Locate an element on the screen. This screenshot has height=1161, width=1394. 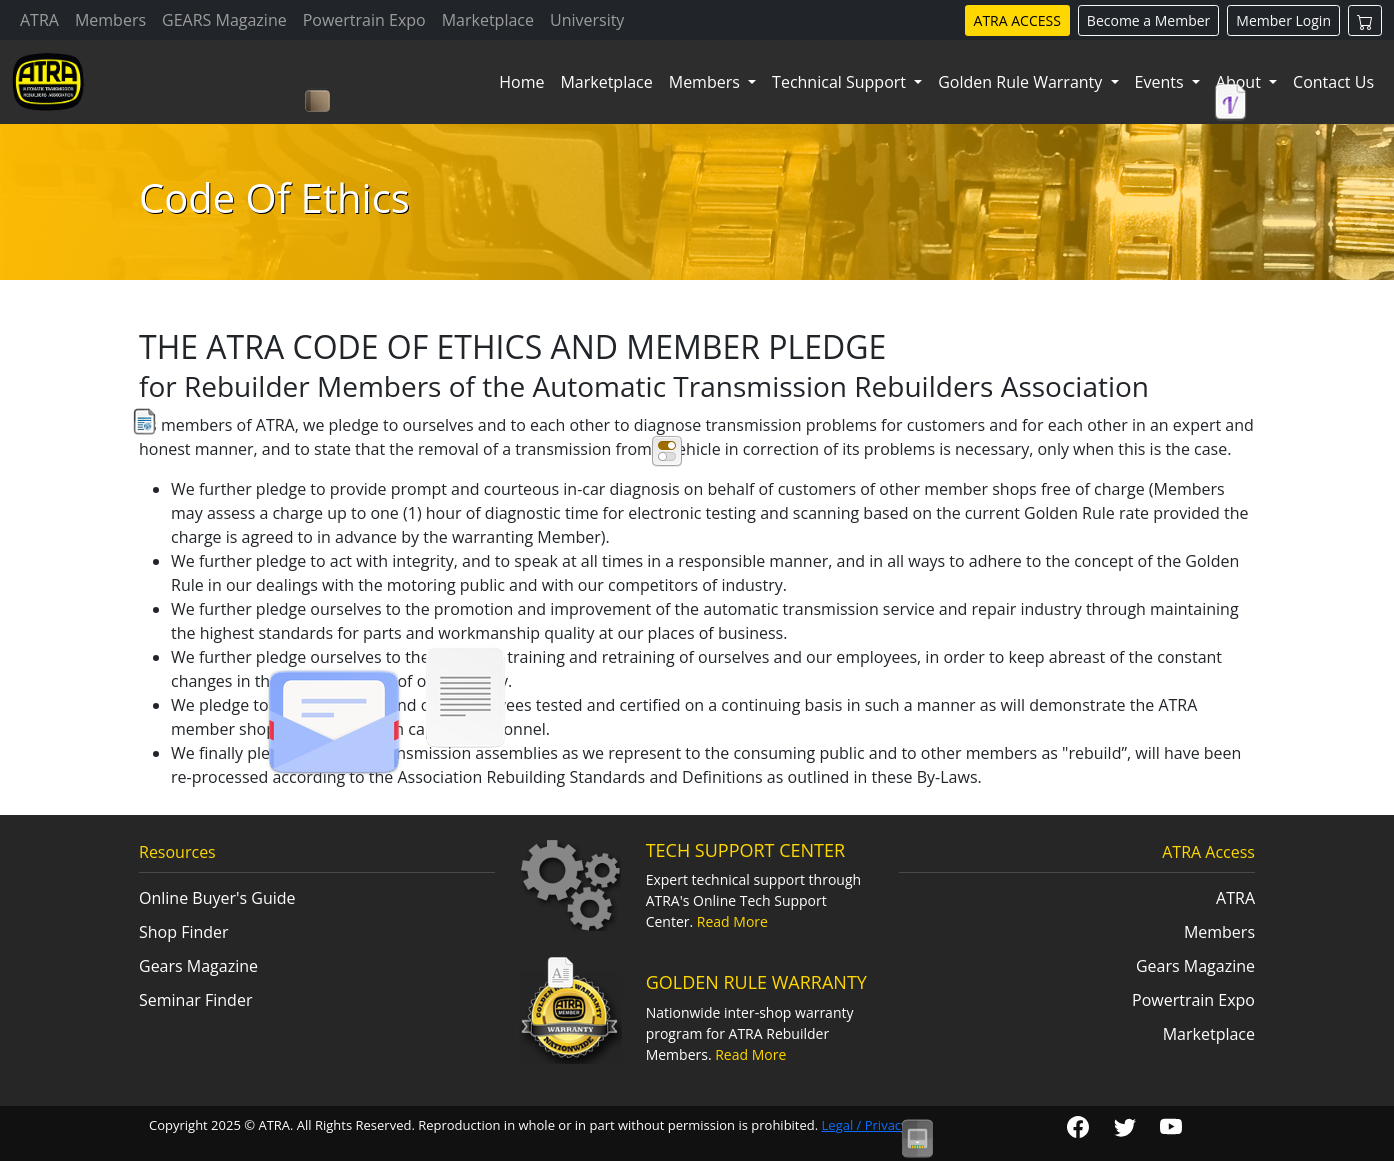
indicates a file or folder contains documents is located at coordinates (465, 696).